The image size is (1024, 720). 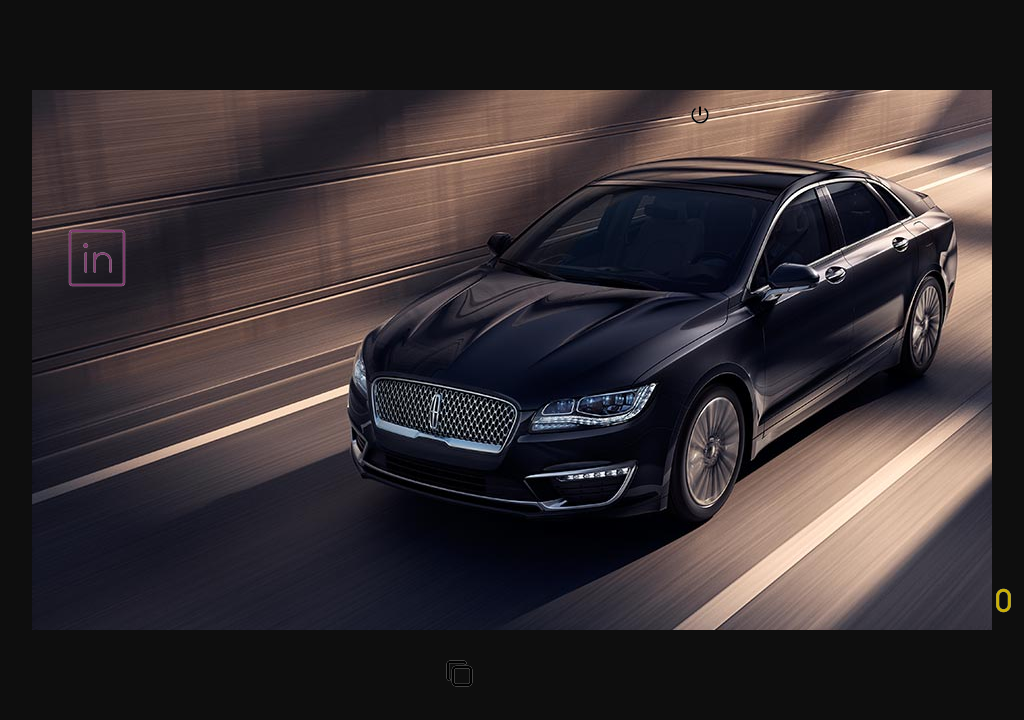 I want to click on open LinkedIn profile or page, so click(x=97, y=258).